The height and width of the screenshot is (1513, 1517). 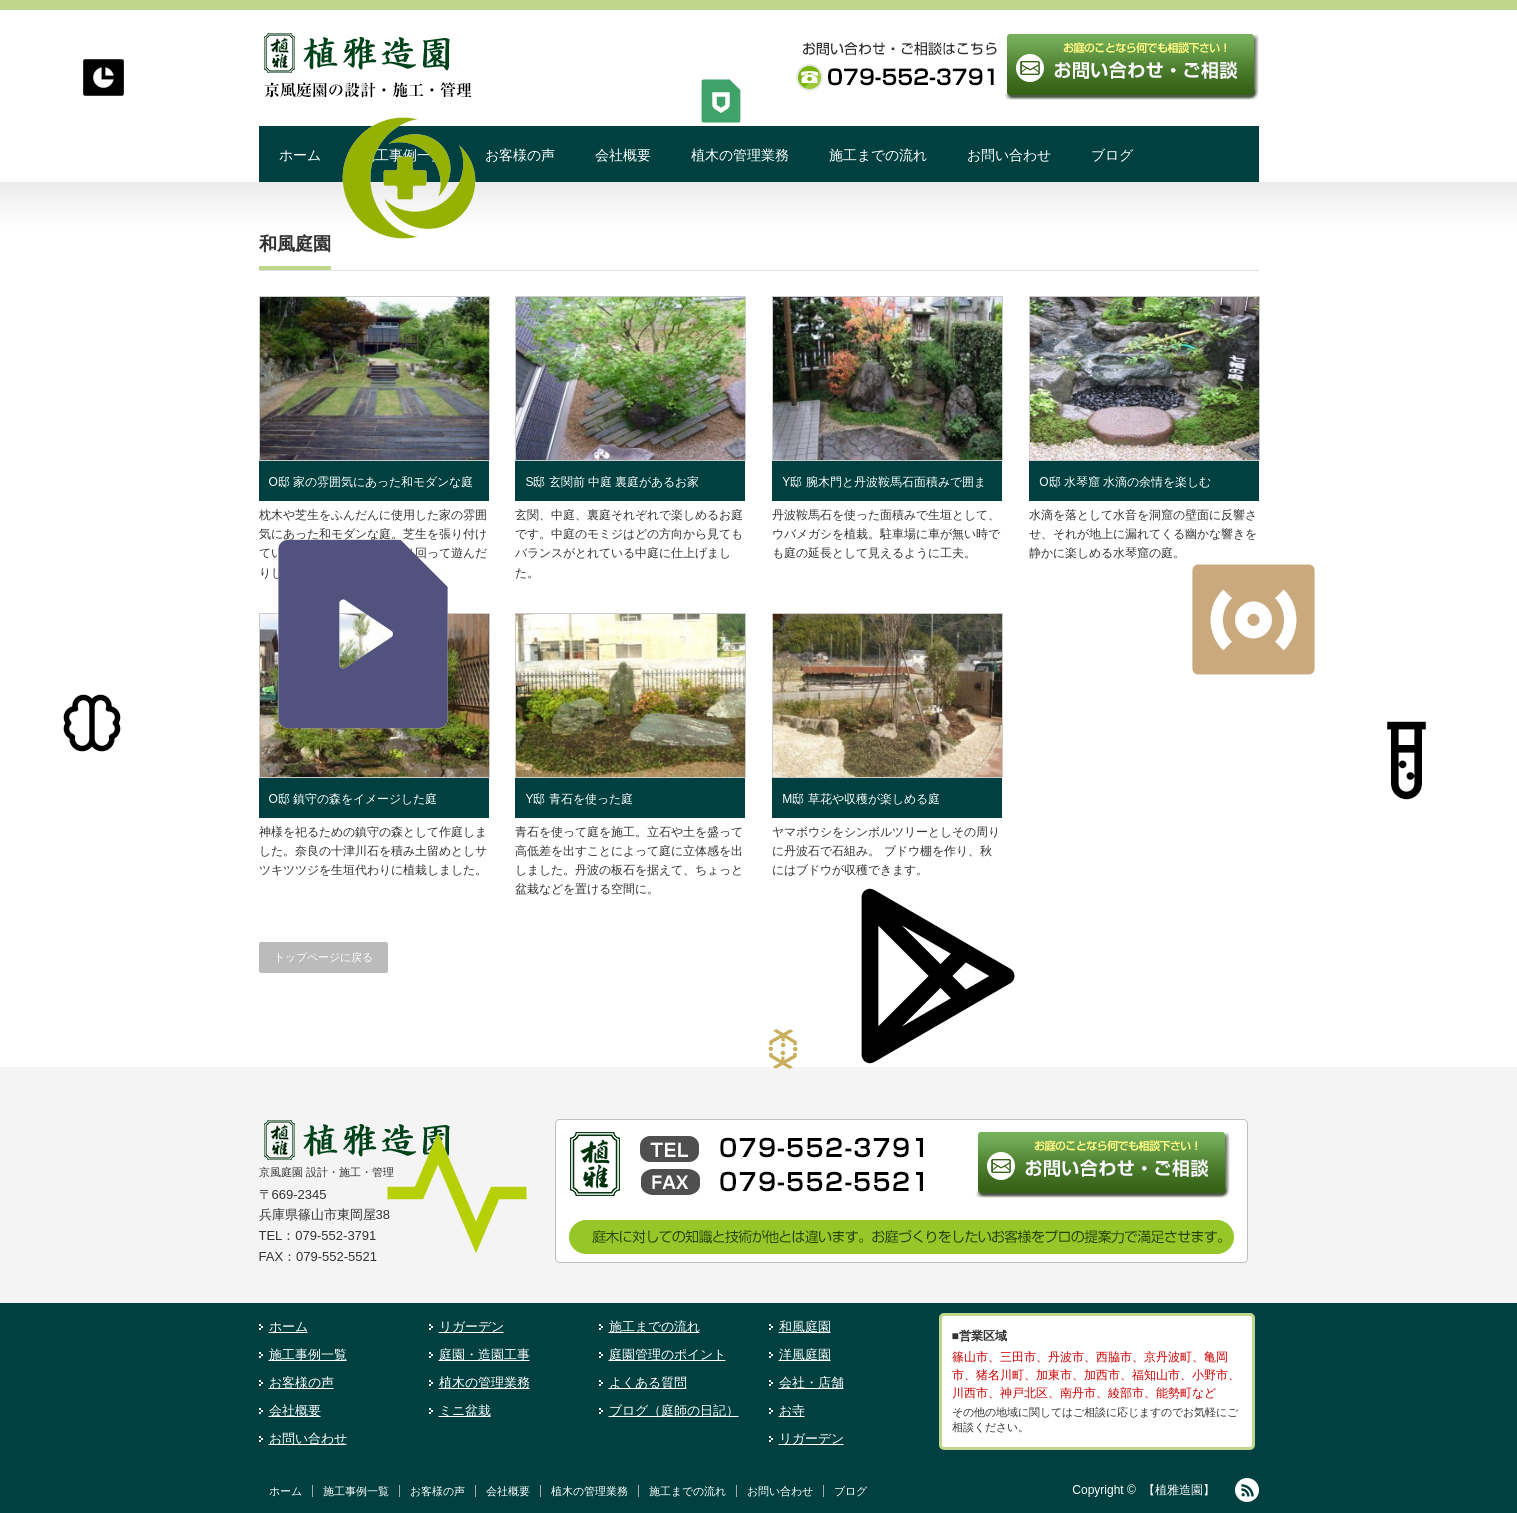 I want to click on access AI or machine learning features, so click(x=92, y=723).